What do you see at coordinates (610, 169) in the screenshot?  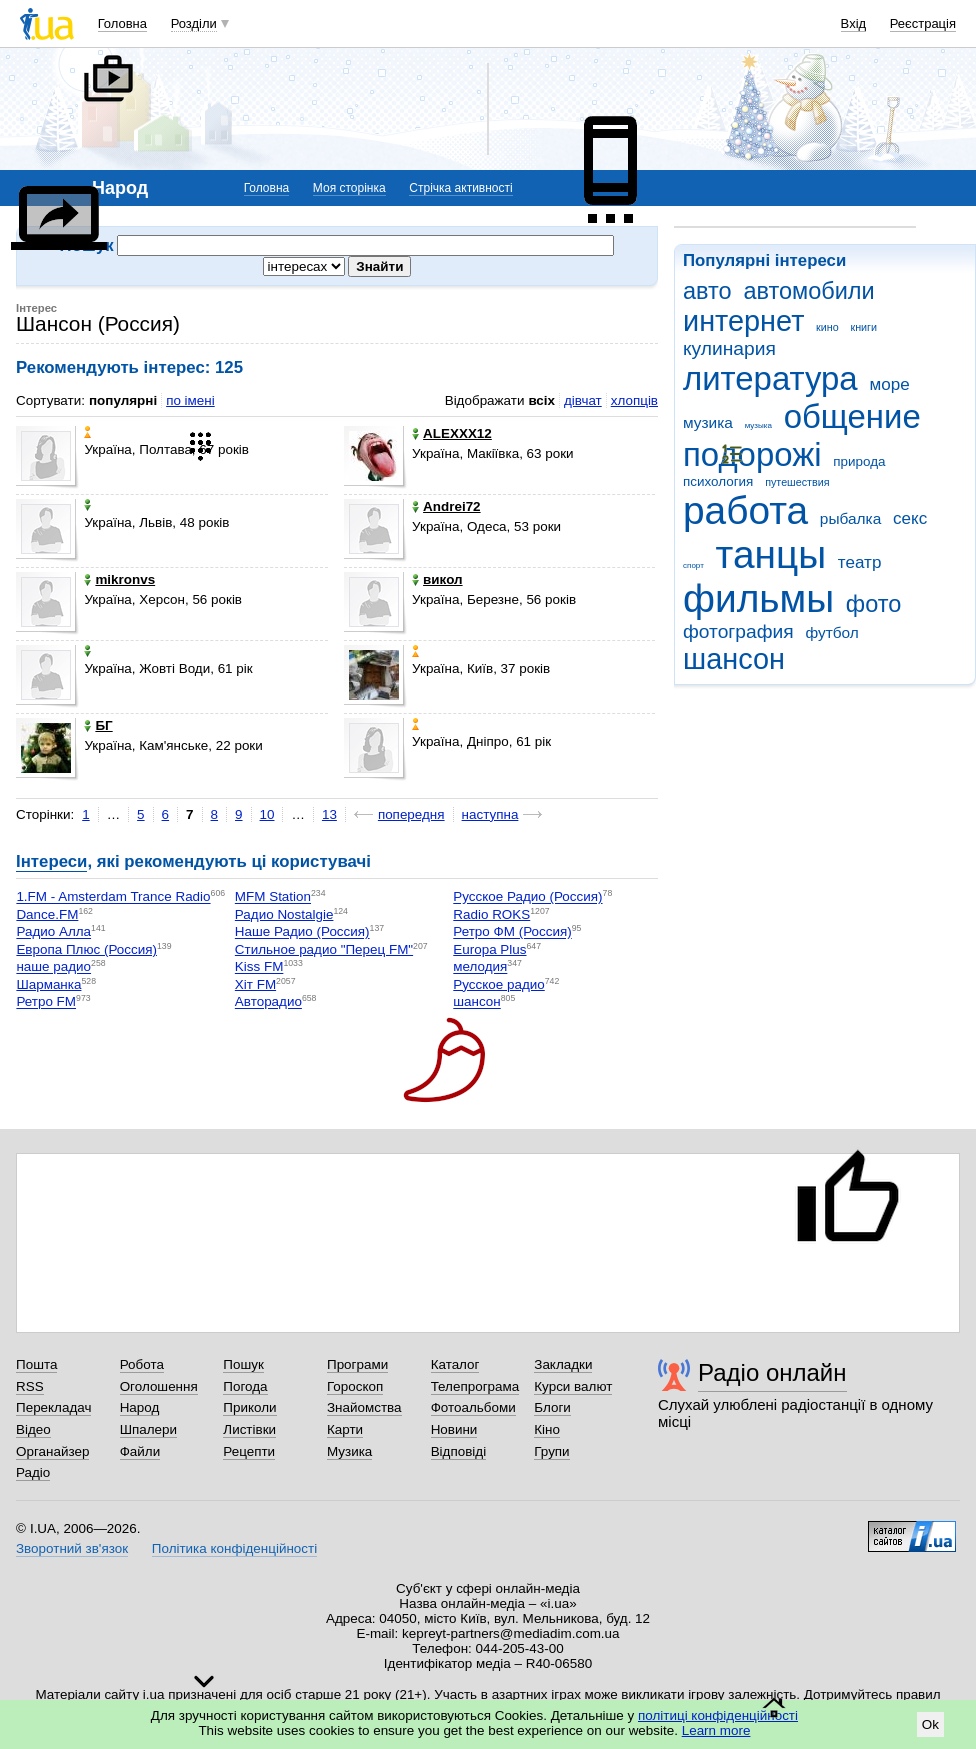 I see `access mobile device settings` at bounding box center [610, 169].